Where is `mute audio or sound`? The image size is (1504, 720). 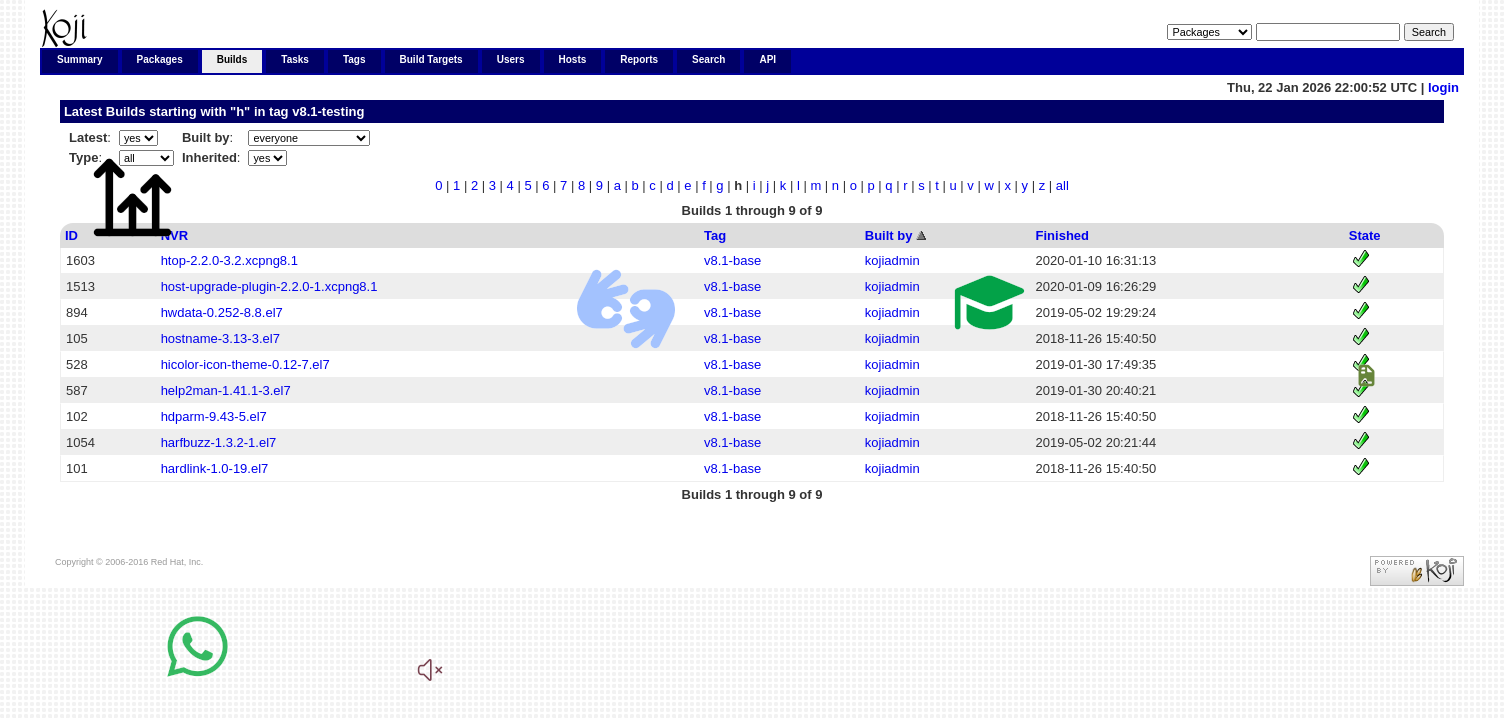 mute audio or sound is located at coordinates (430, 670).